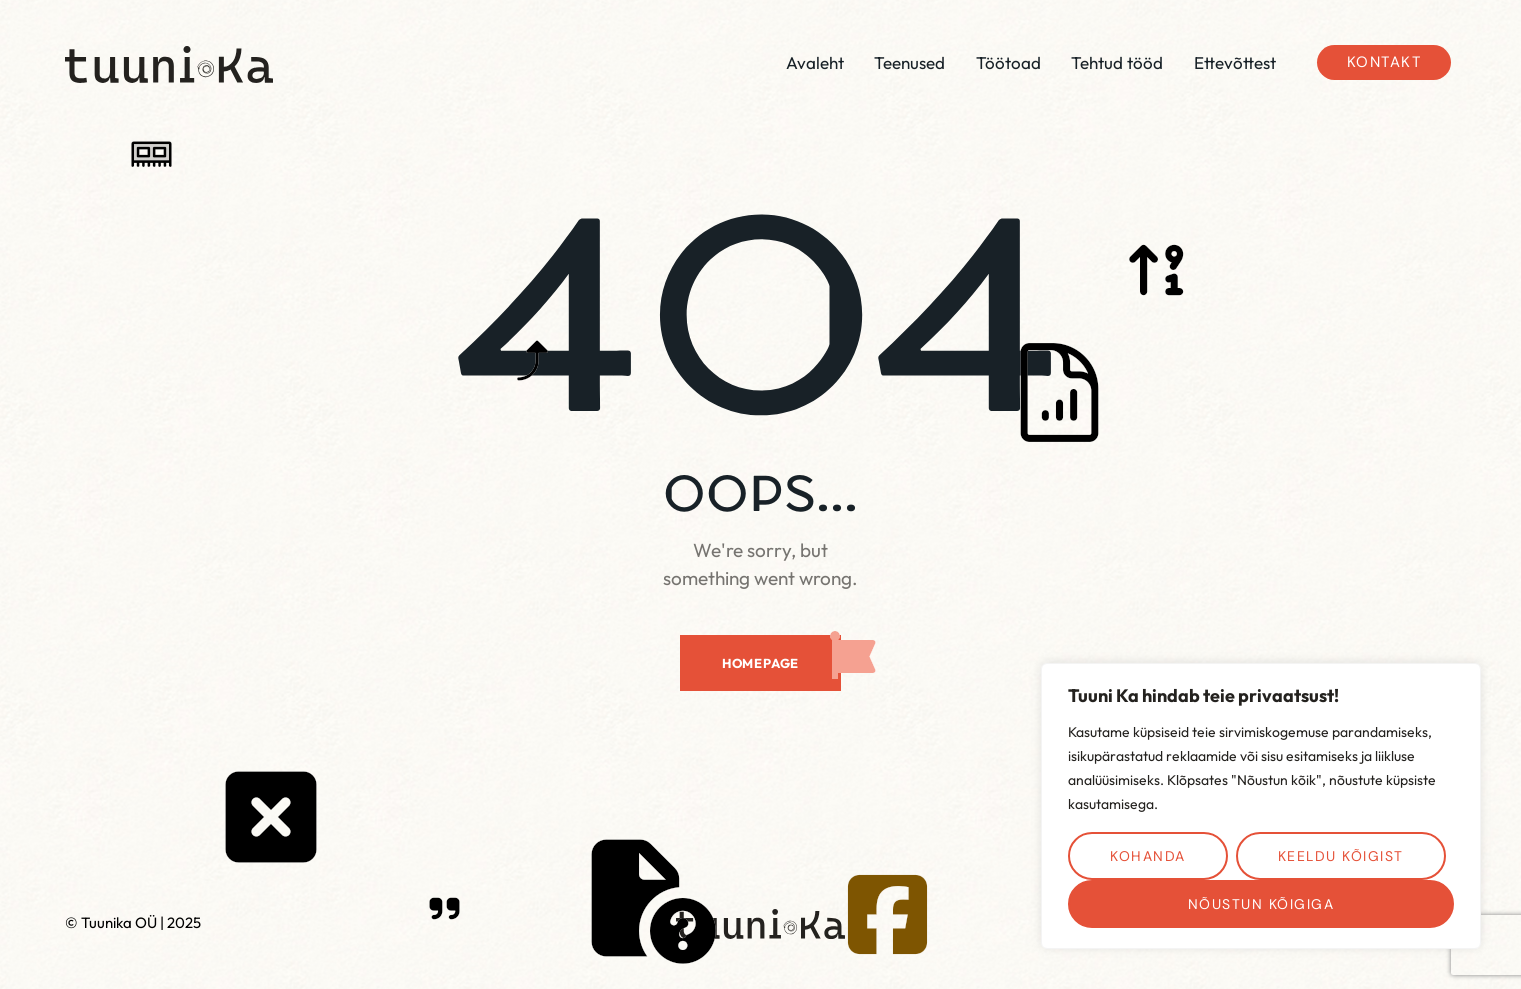 This screenshot has height=989, width=1521. What do you see at coordinates (887, 914) in the screenshot?
I see `share to facebook` at bounding box center [887, 914].